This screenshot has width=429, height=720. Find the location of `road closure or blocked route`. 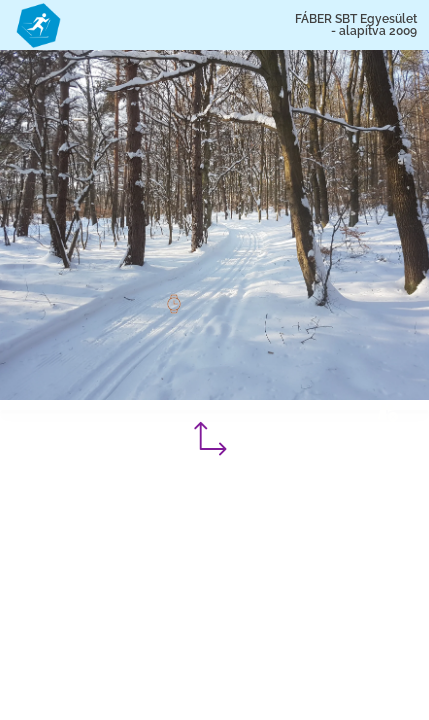

road closure or blocked route is located at coordinates (387, 412).